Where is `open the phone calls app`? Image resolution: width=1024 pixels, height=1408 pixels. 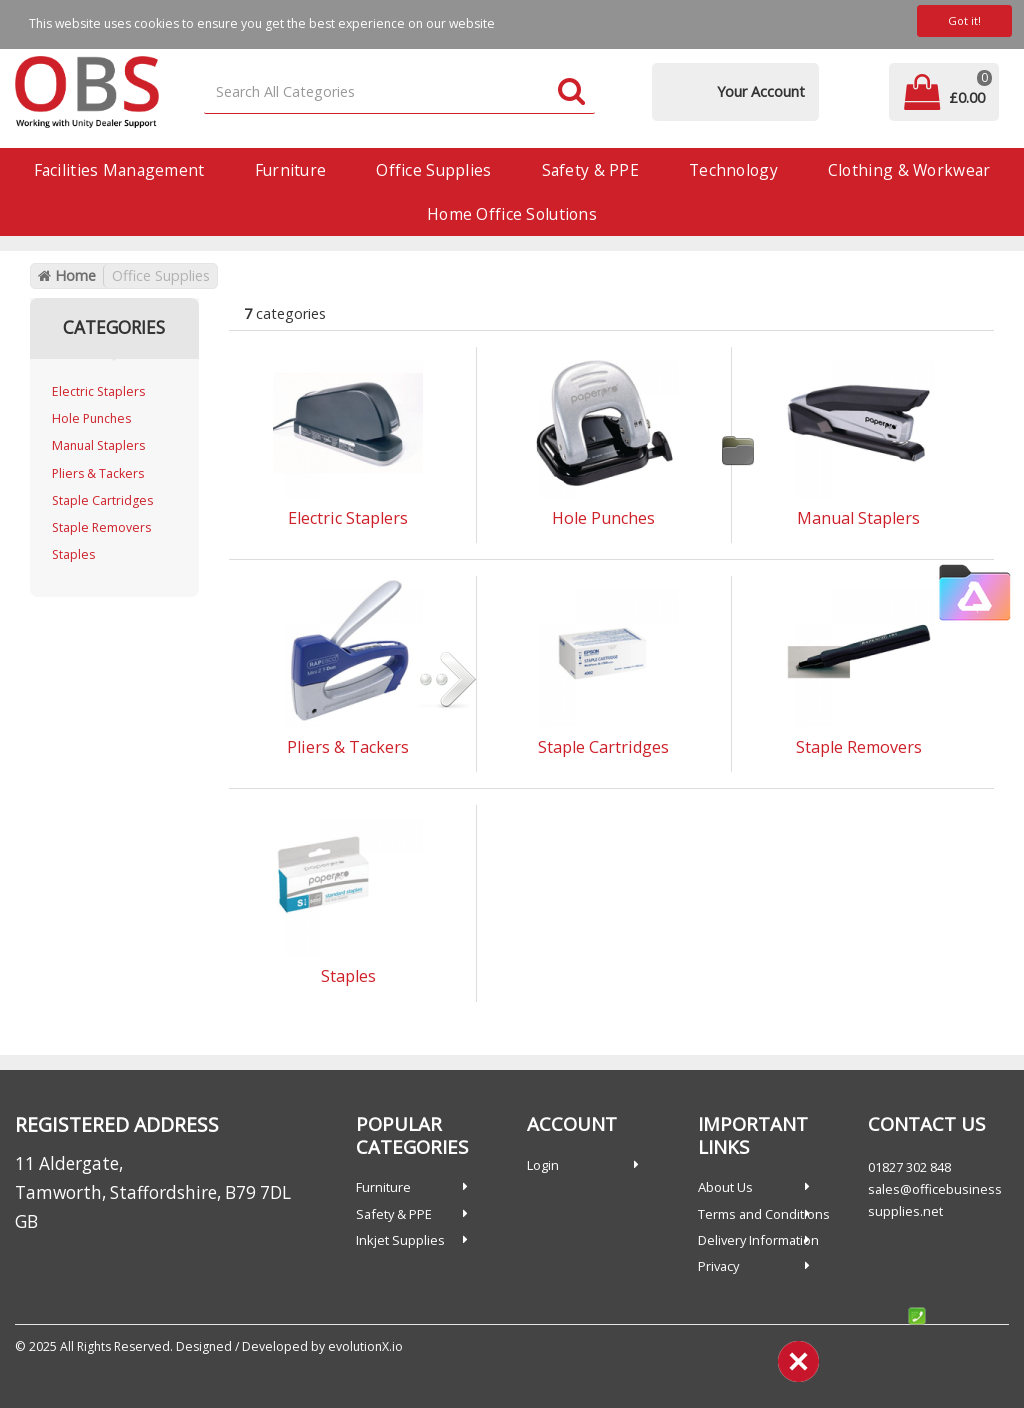
open the phone calls app is located at coordinates (917, 1316).